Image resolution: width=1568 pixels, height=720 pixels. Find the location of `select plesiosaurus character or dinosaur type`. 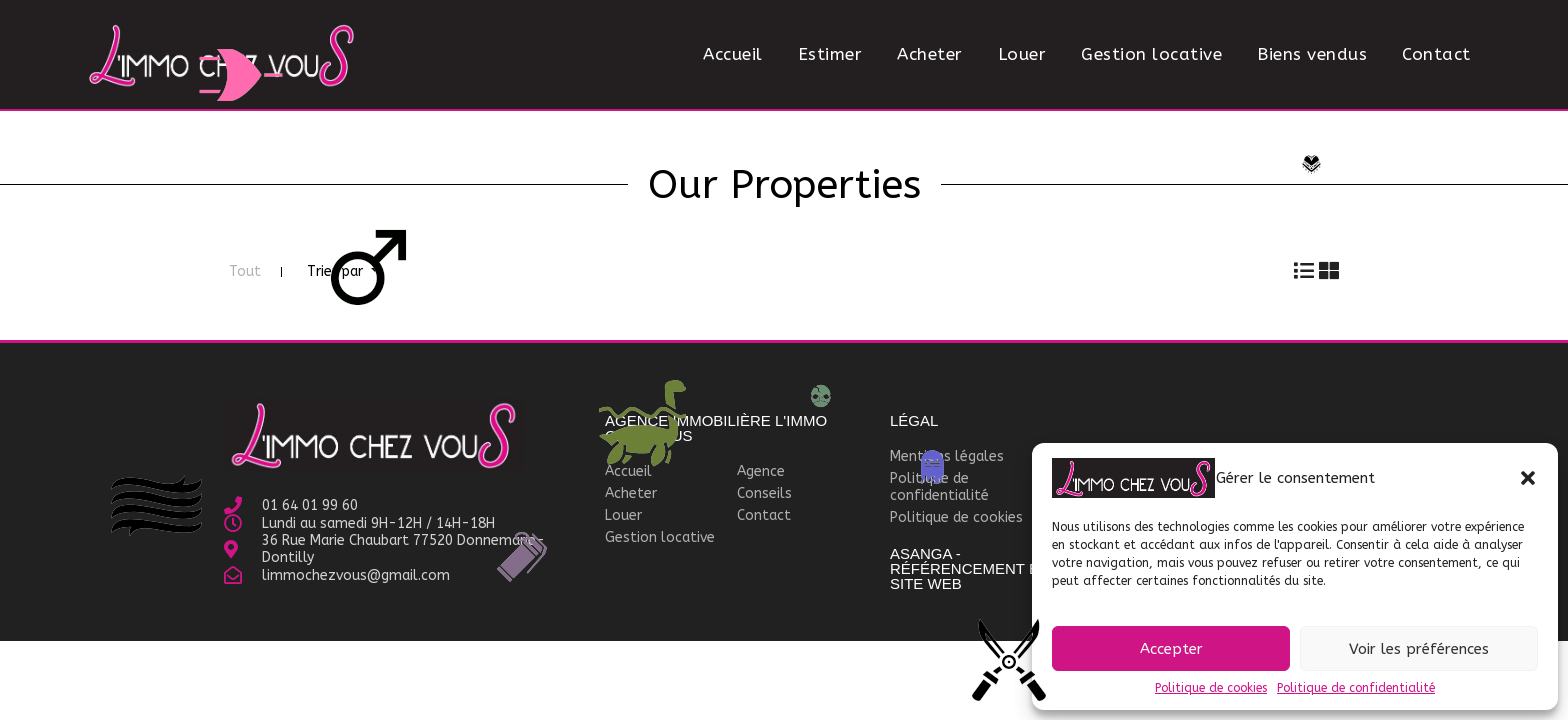

select plesiosaurus character or dinosaur type is located at coordinates (642, 422).